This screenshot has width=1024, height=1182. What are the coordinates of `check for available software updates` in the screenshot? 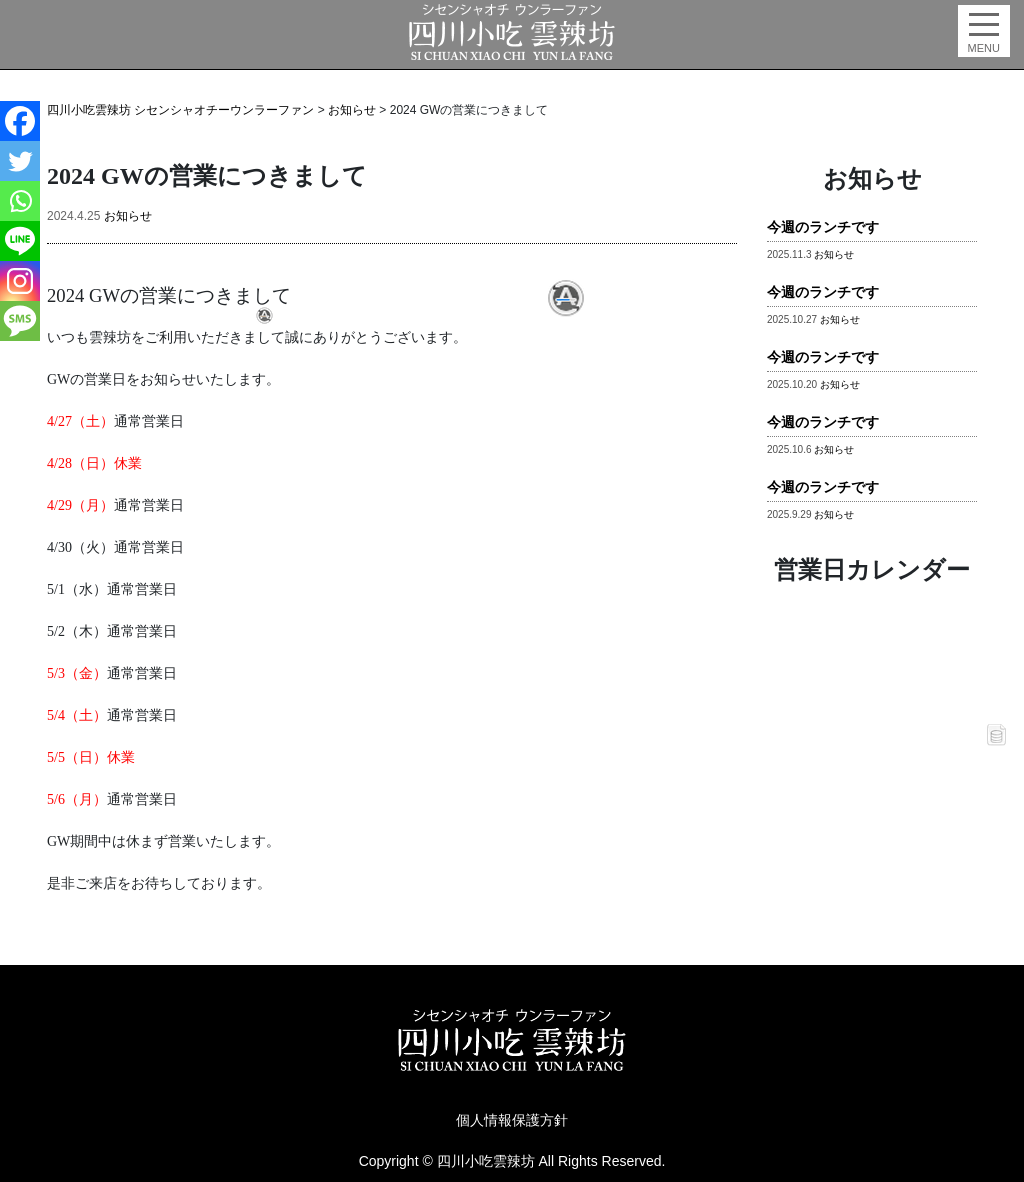 It's located at (264, 315).